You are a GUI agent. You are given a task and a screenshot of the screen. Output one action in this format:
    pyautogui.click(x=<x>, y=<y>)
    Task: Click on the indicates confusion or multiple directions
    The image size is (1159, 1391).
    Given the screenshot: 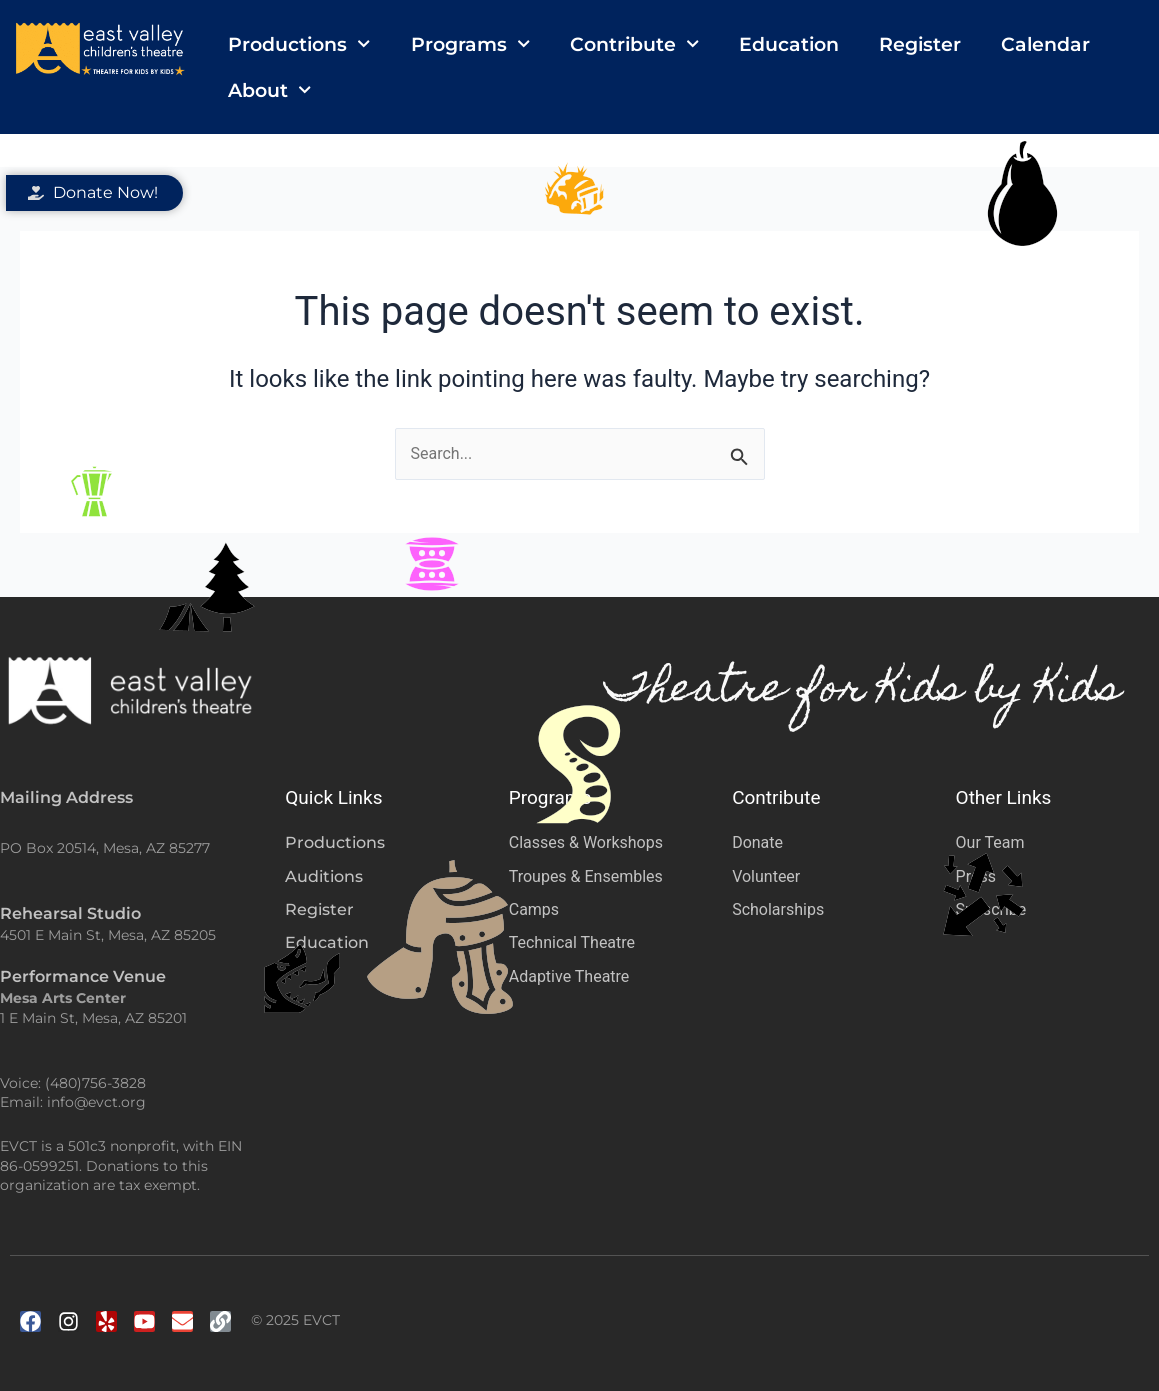 What is the action you would take?
    pyautogui.click(x=983, y=894)
    